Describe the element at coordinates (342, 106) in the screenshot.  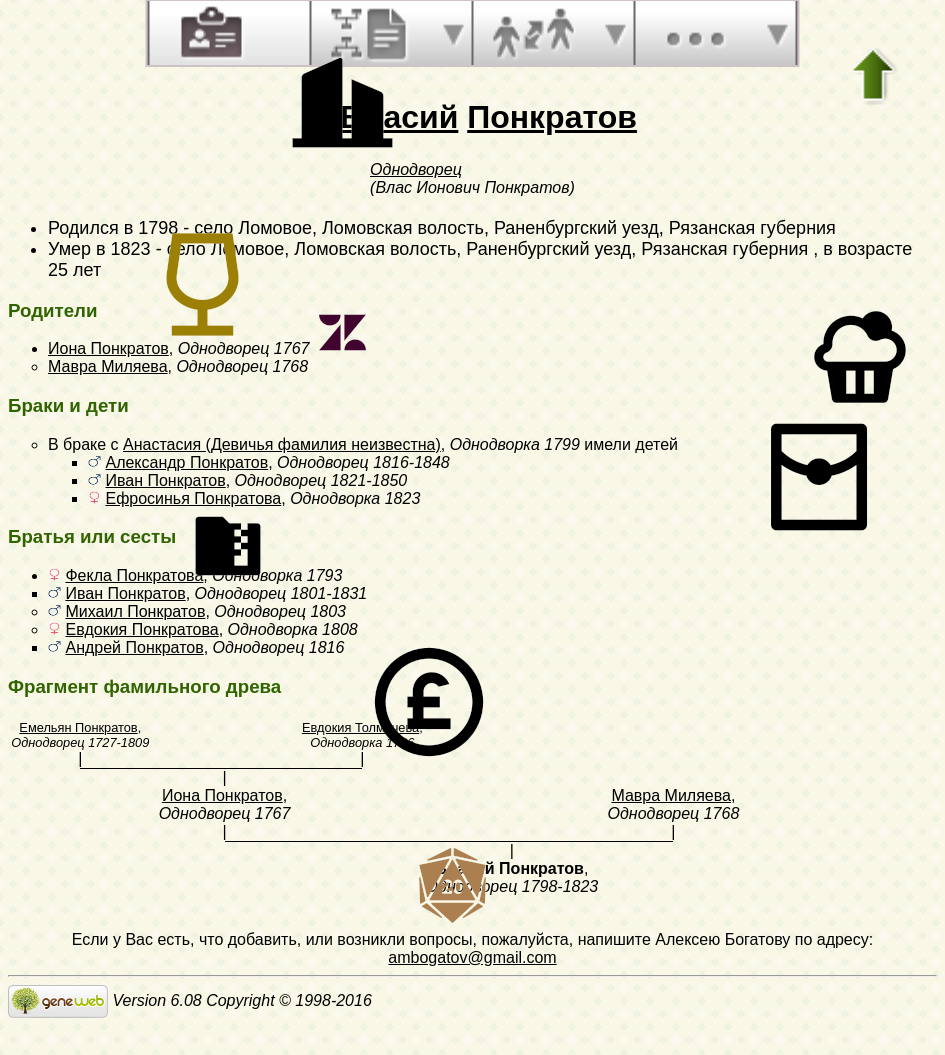
I see `view company or business profile` at that location.